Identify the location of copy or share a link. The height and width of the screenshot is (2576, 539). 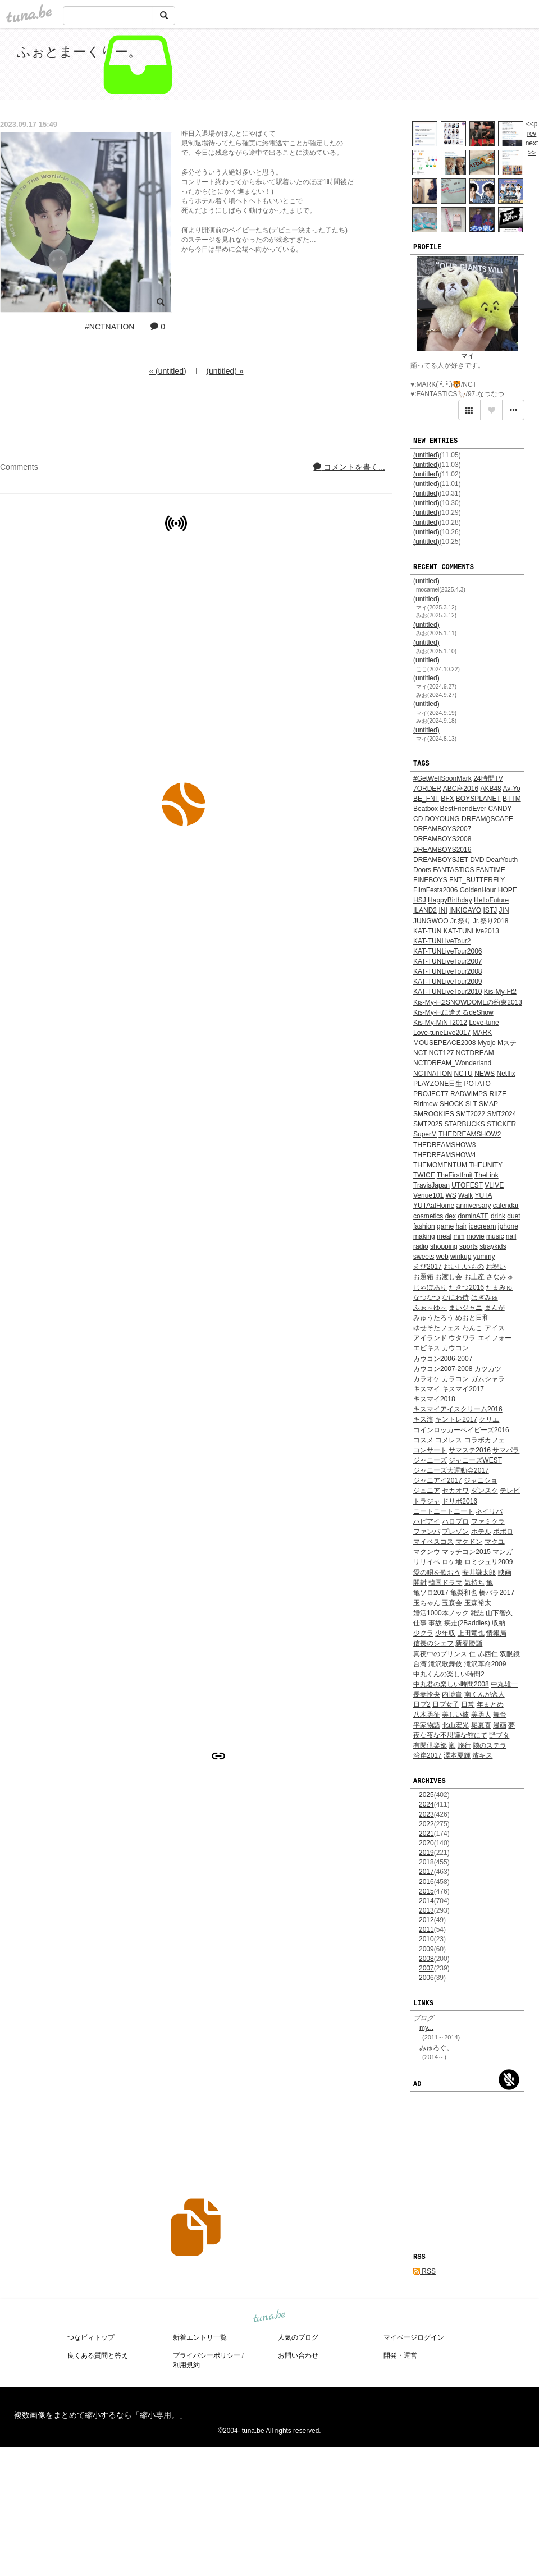
(218, 1756).